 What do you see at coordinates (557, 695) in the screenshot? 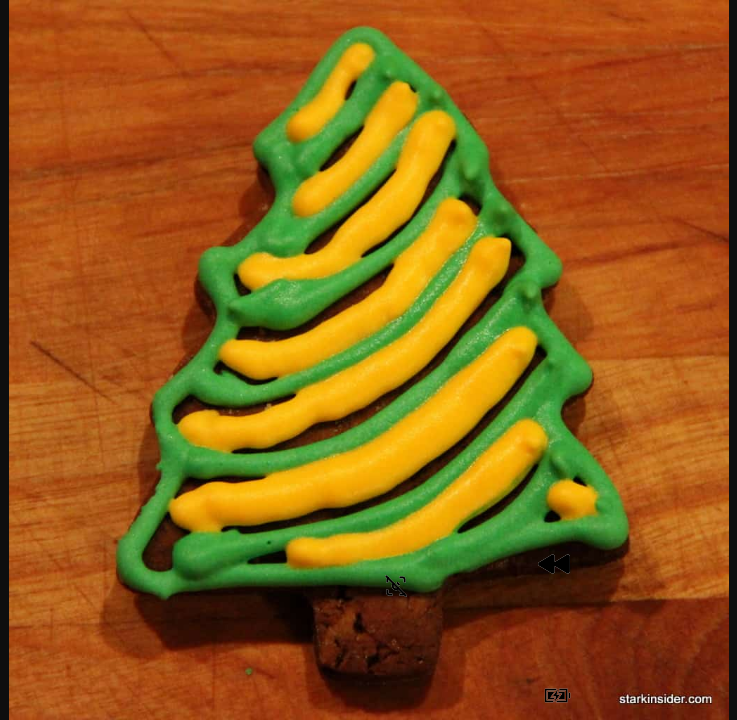
I see `indicates device is currently charging` at bounding box center [557, 695].